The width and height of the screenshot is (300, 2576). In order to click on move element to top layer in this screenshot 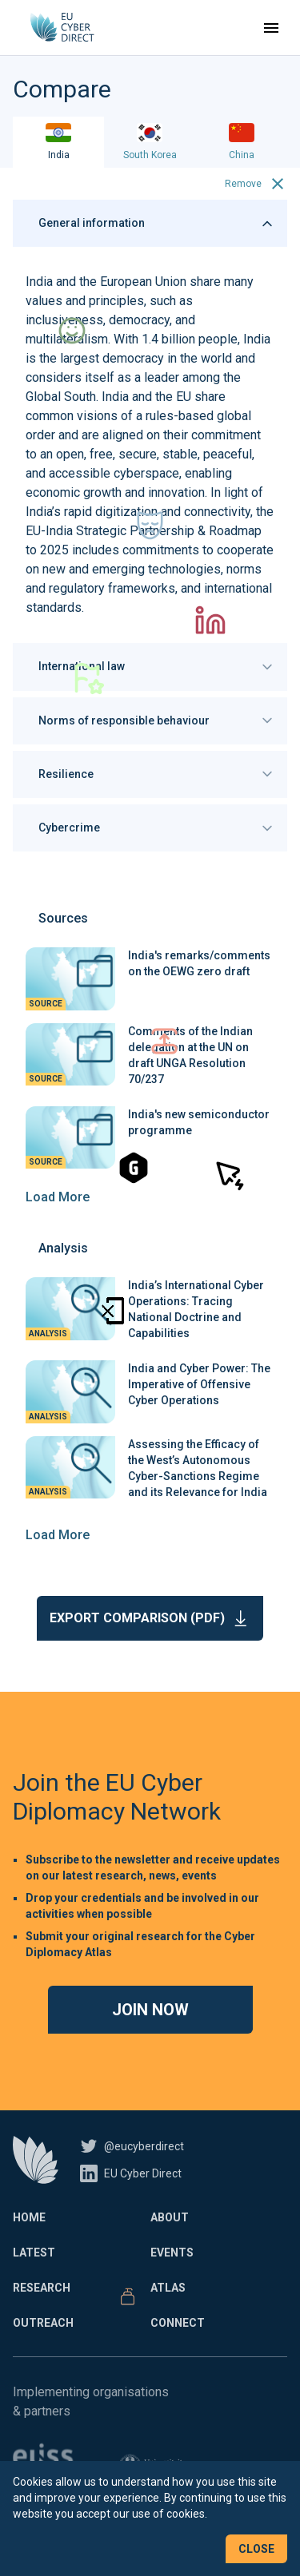, I will do `click(164, 1041)`.